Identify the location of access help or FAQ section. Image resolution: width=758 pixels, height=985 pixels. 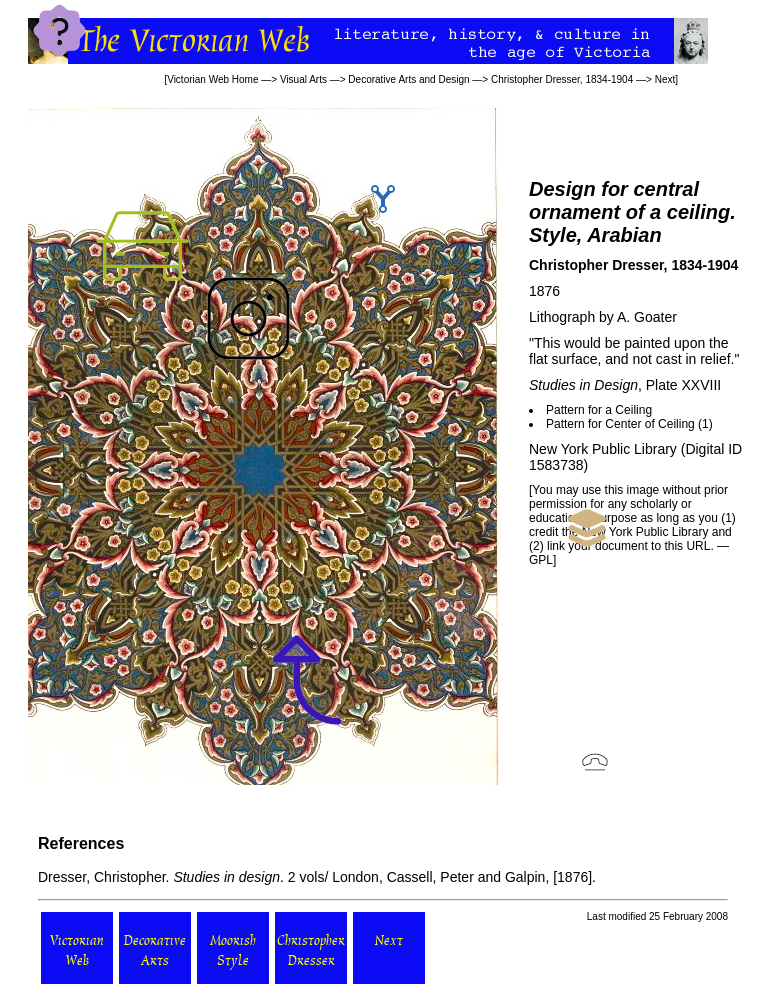
(59, 30).